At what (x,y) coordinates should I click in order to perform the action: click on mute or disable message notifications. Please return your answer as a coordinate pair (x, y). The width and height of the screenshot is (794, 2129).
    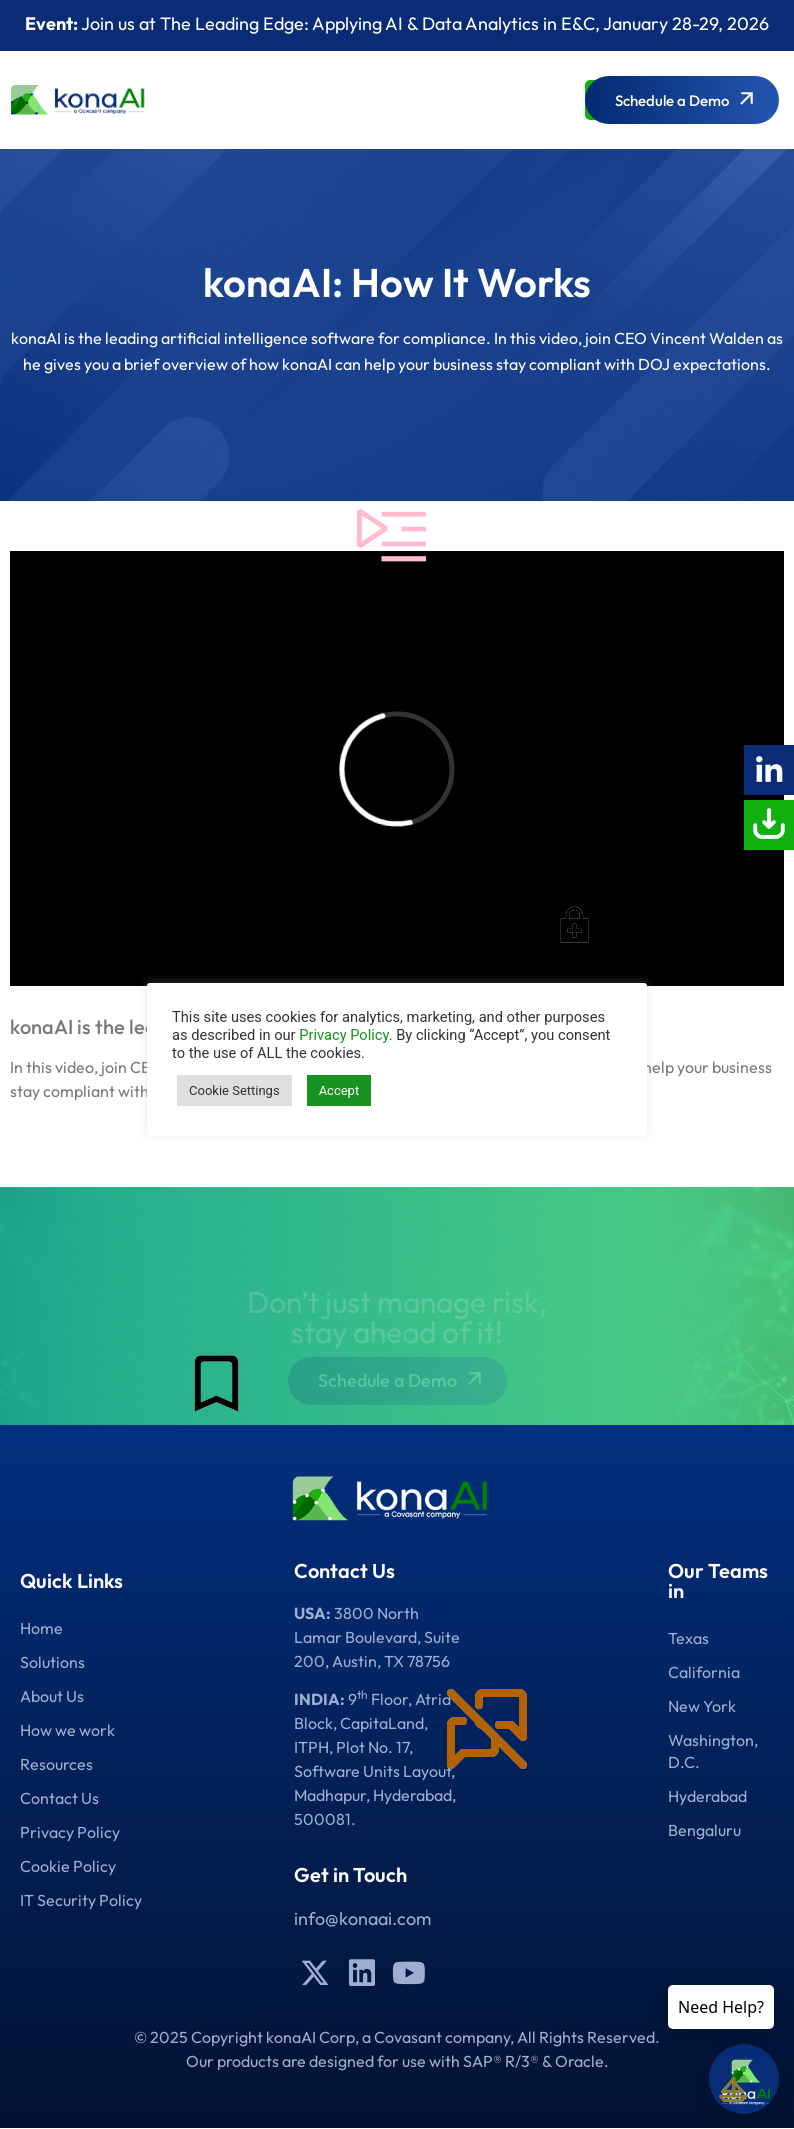
    Looking at the image, I should click on (487, 1729).